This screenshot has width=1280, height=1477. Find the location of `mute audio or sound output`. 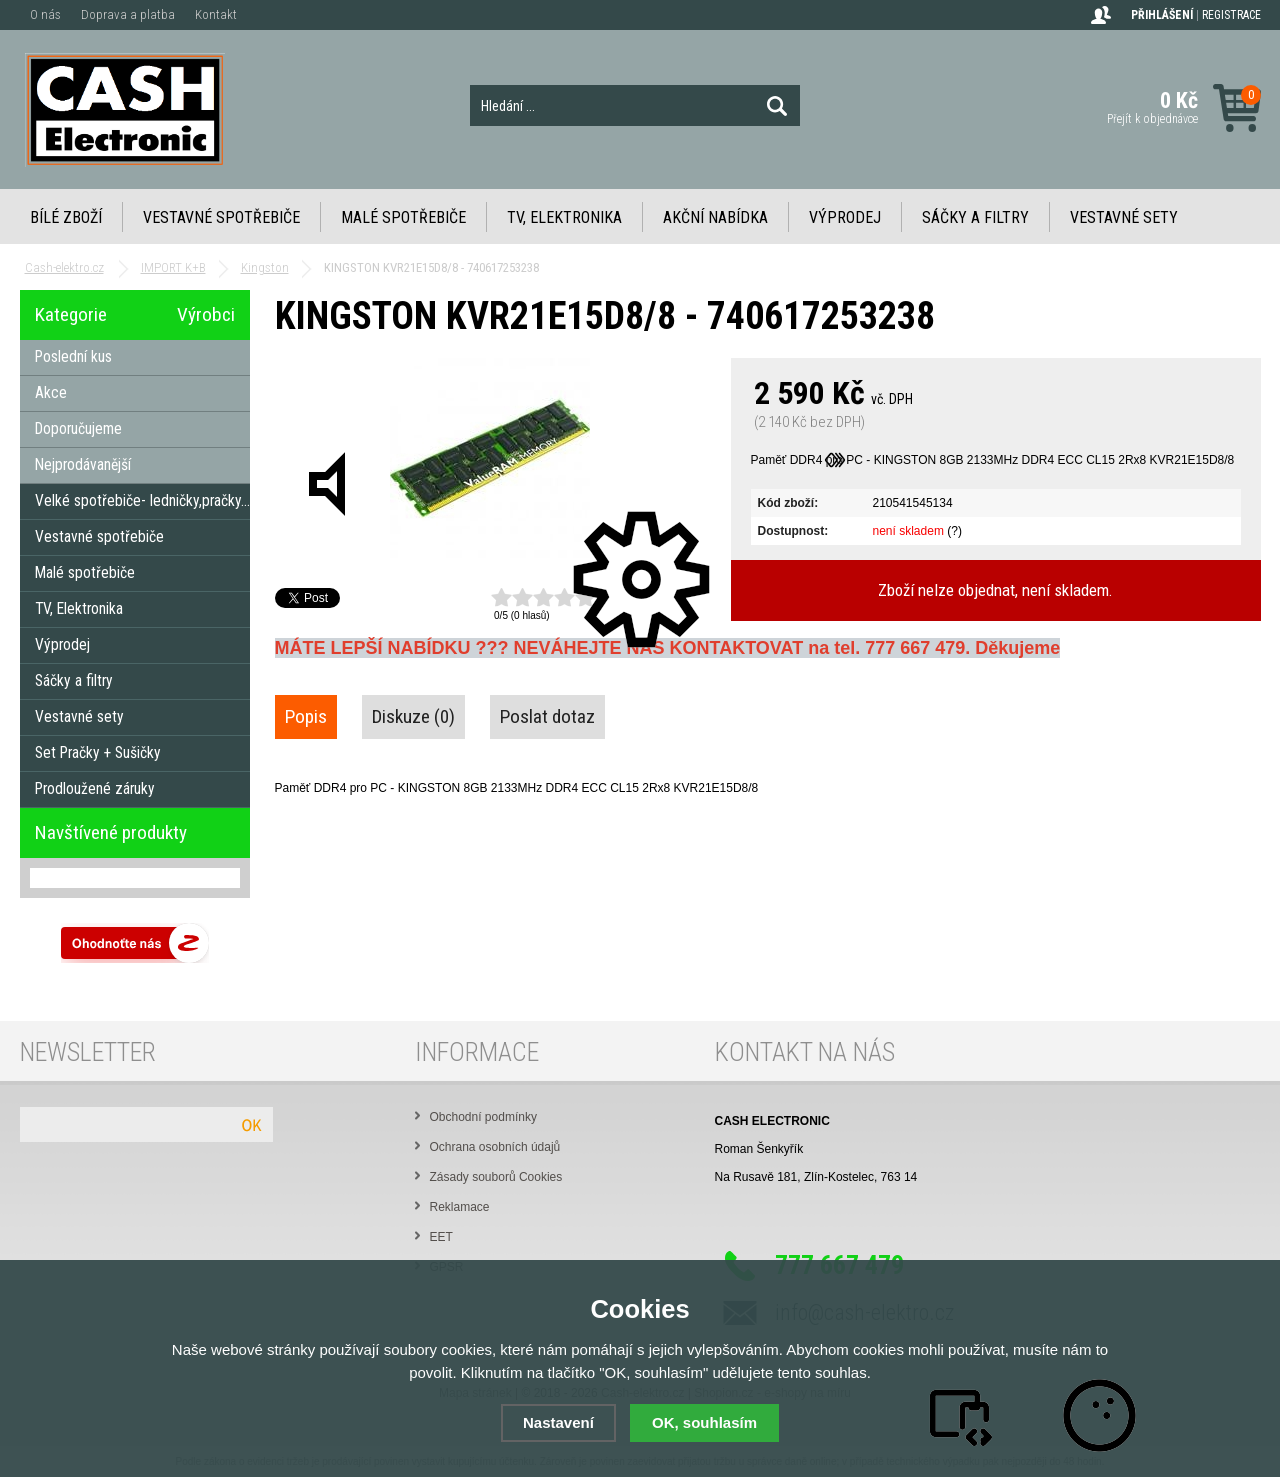

mute audio or sound output is located at coordinates (329, 484).